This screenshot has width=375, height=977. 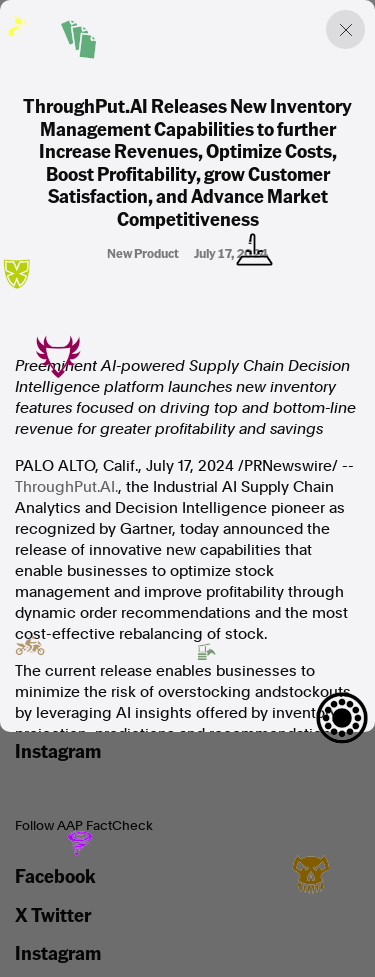 I want to click on indicates wind or tornado weather condition, so click(x=80, y=843).